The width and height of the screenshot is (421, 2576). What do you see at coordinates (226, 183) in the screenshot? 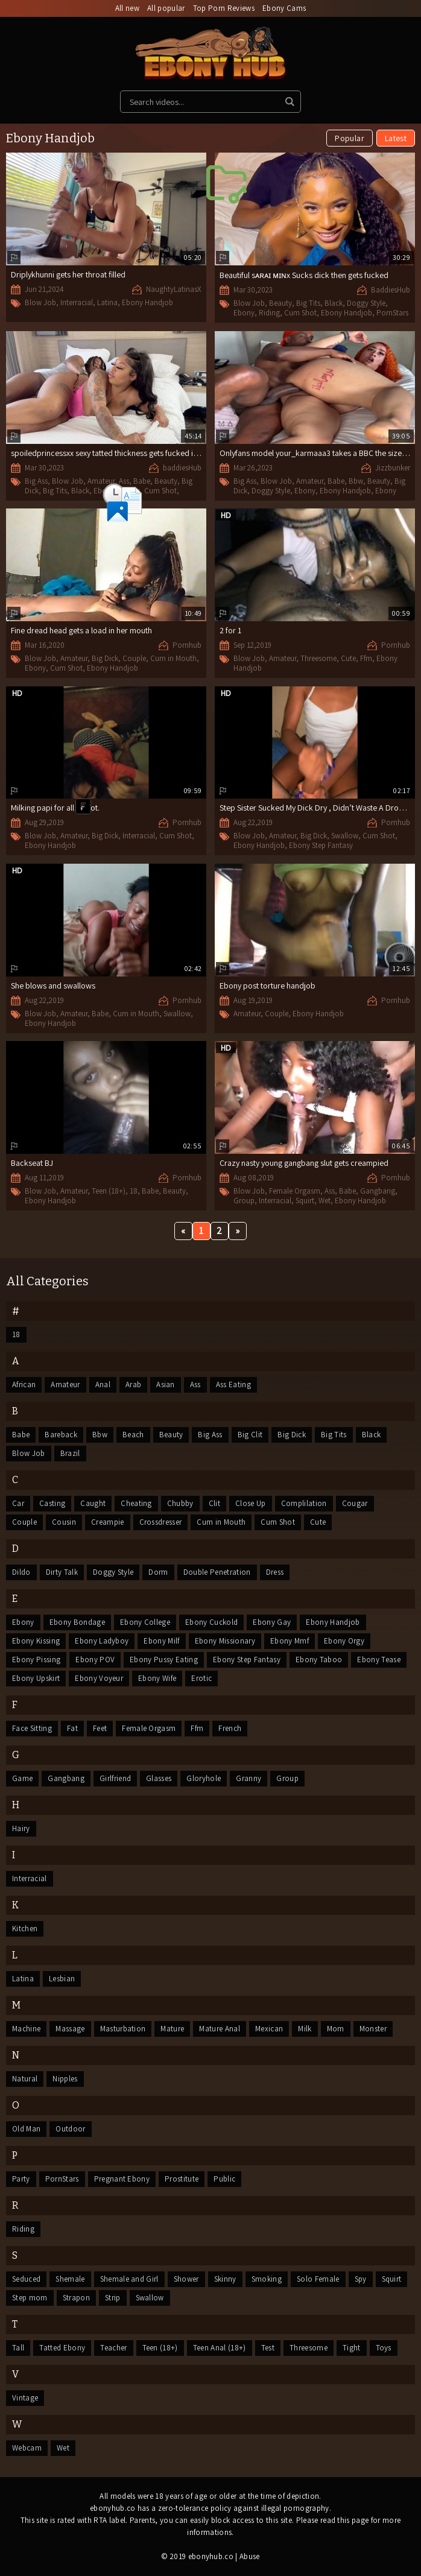
I see `access encrypted or password-protected folder` at bounding box center [226, 183].